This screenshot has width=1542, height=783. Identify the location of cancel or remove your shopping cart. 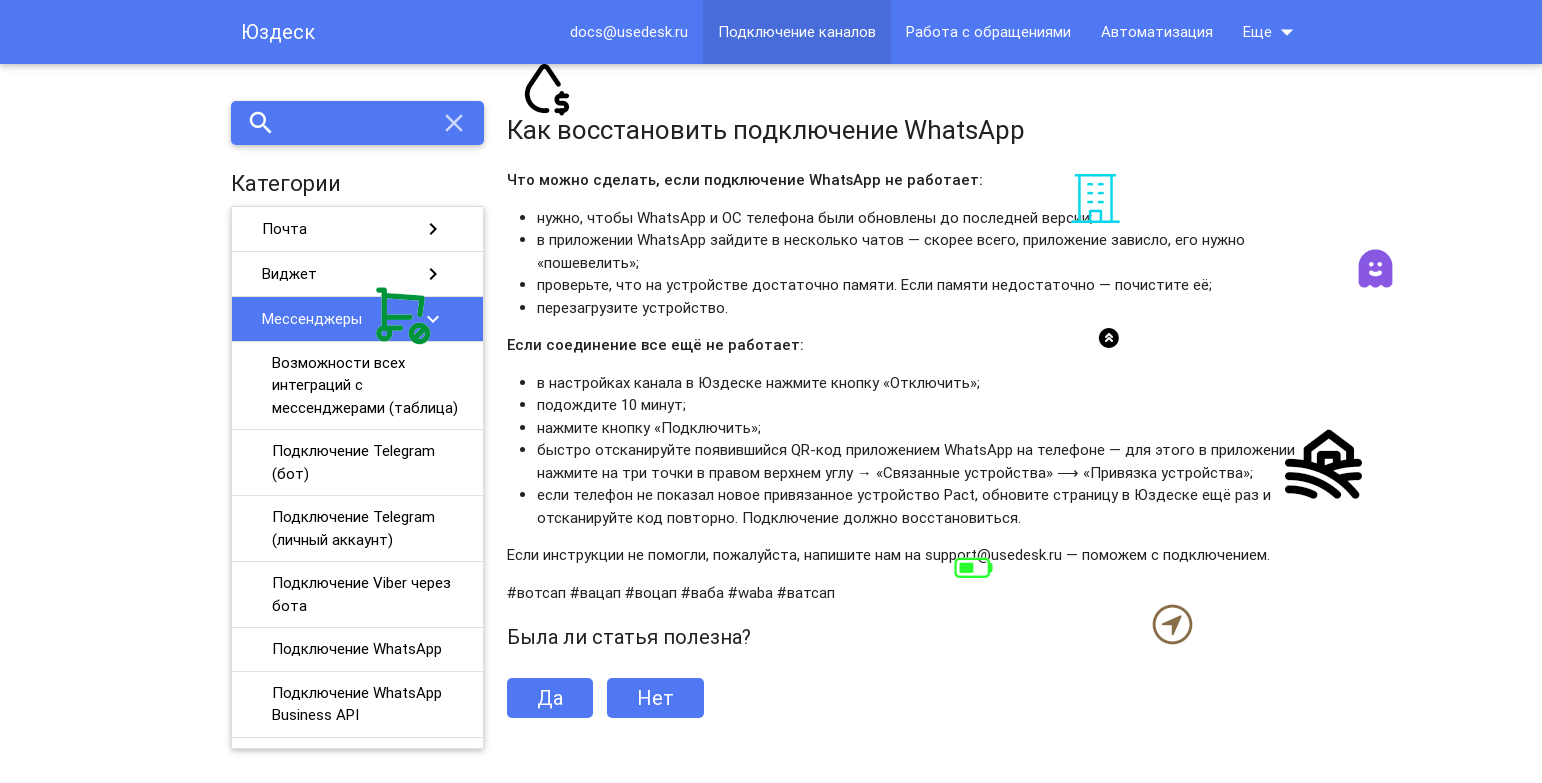
(400, 314).